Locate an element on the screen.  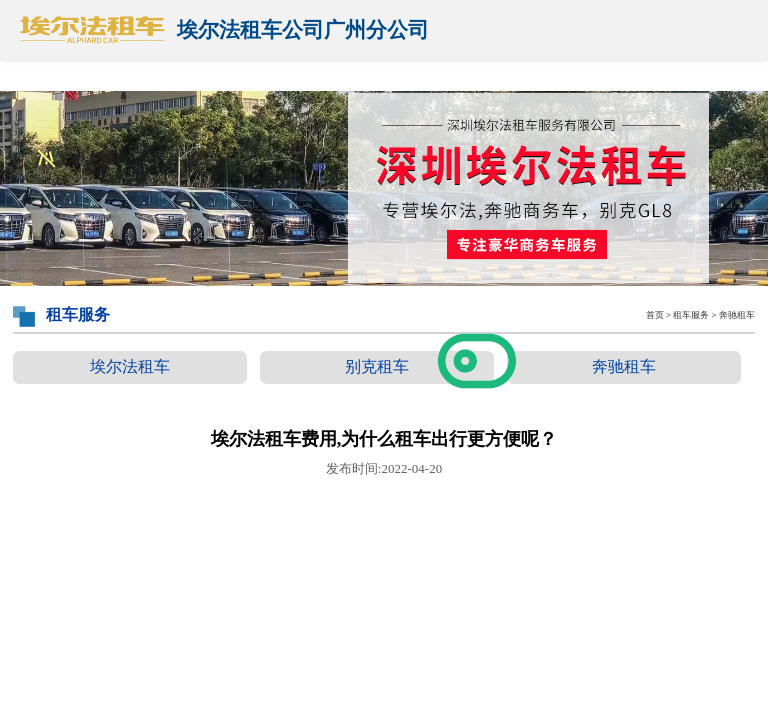
road or route unavailable is located at coordinates (46, 158).